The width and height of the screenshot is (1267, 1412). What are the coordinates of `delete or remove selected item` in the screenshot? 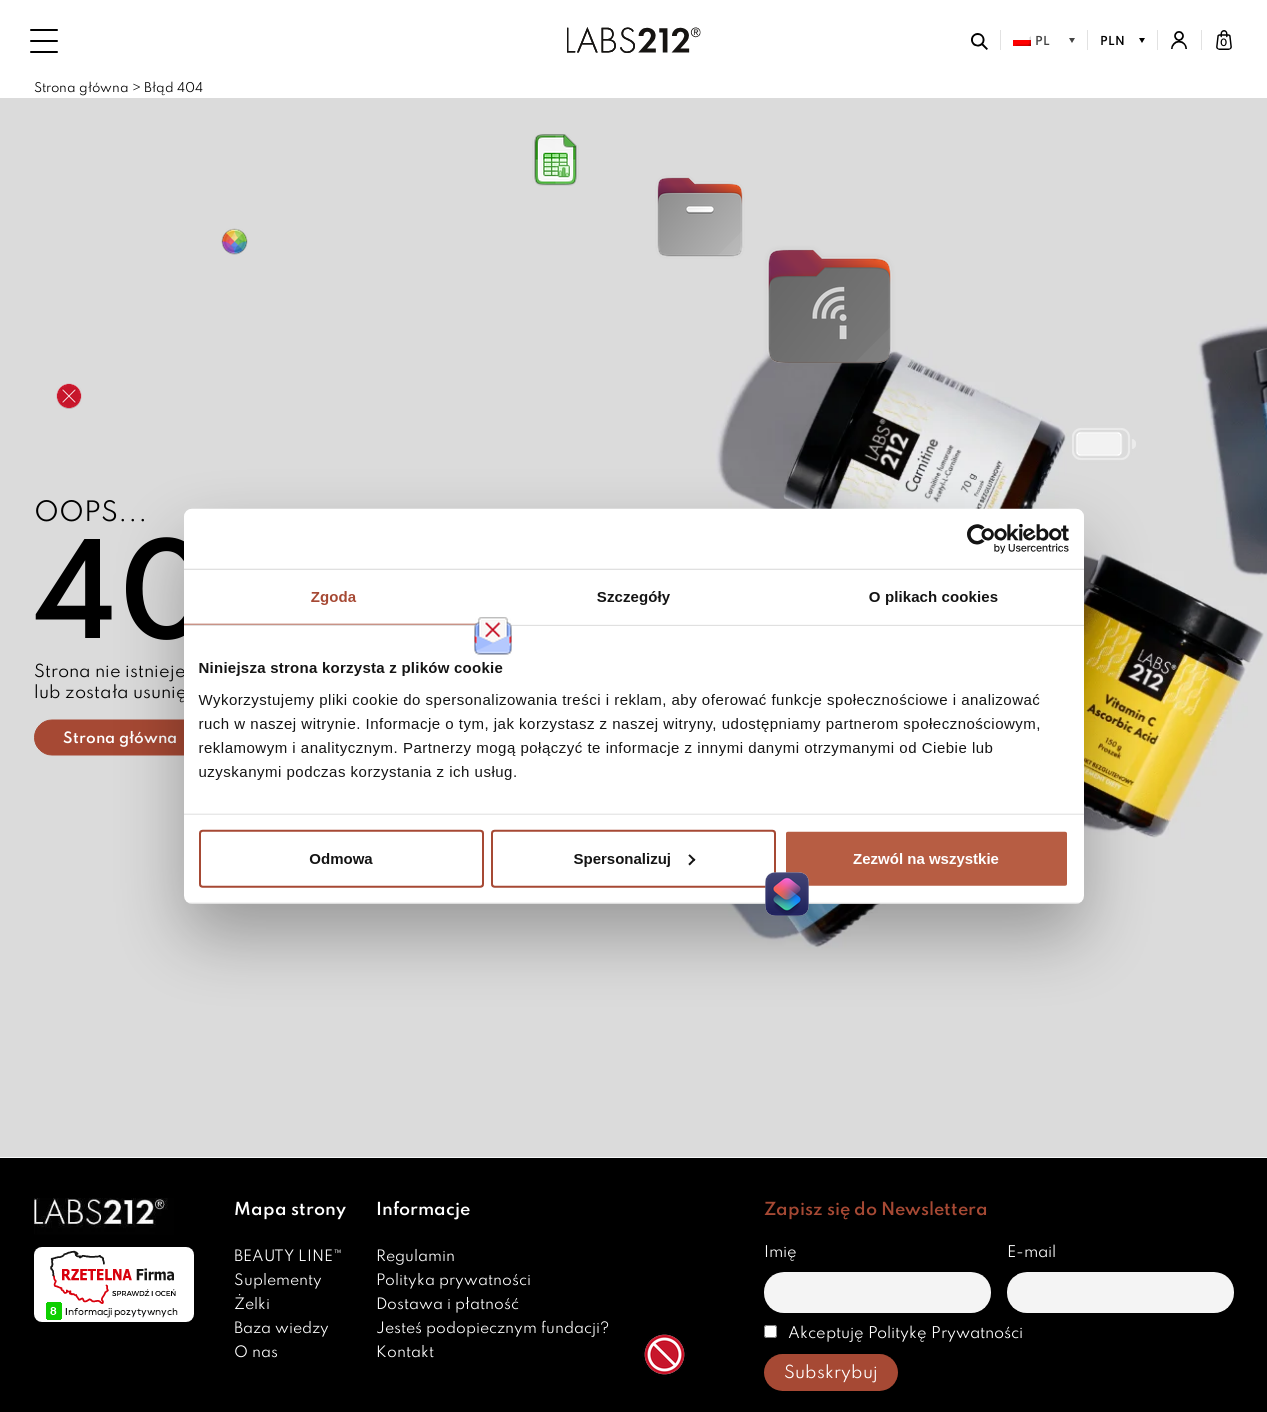 It's located at (664, 1354).